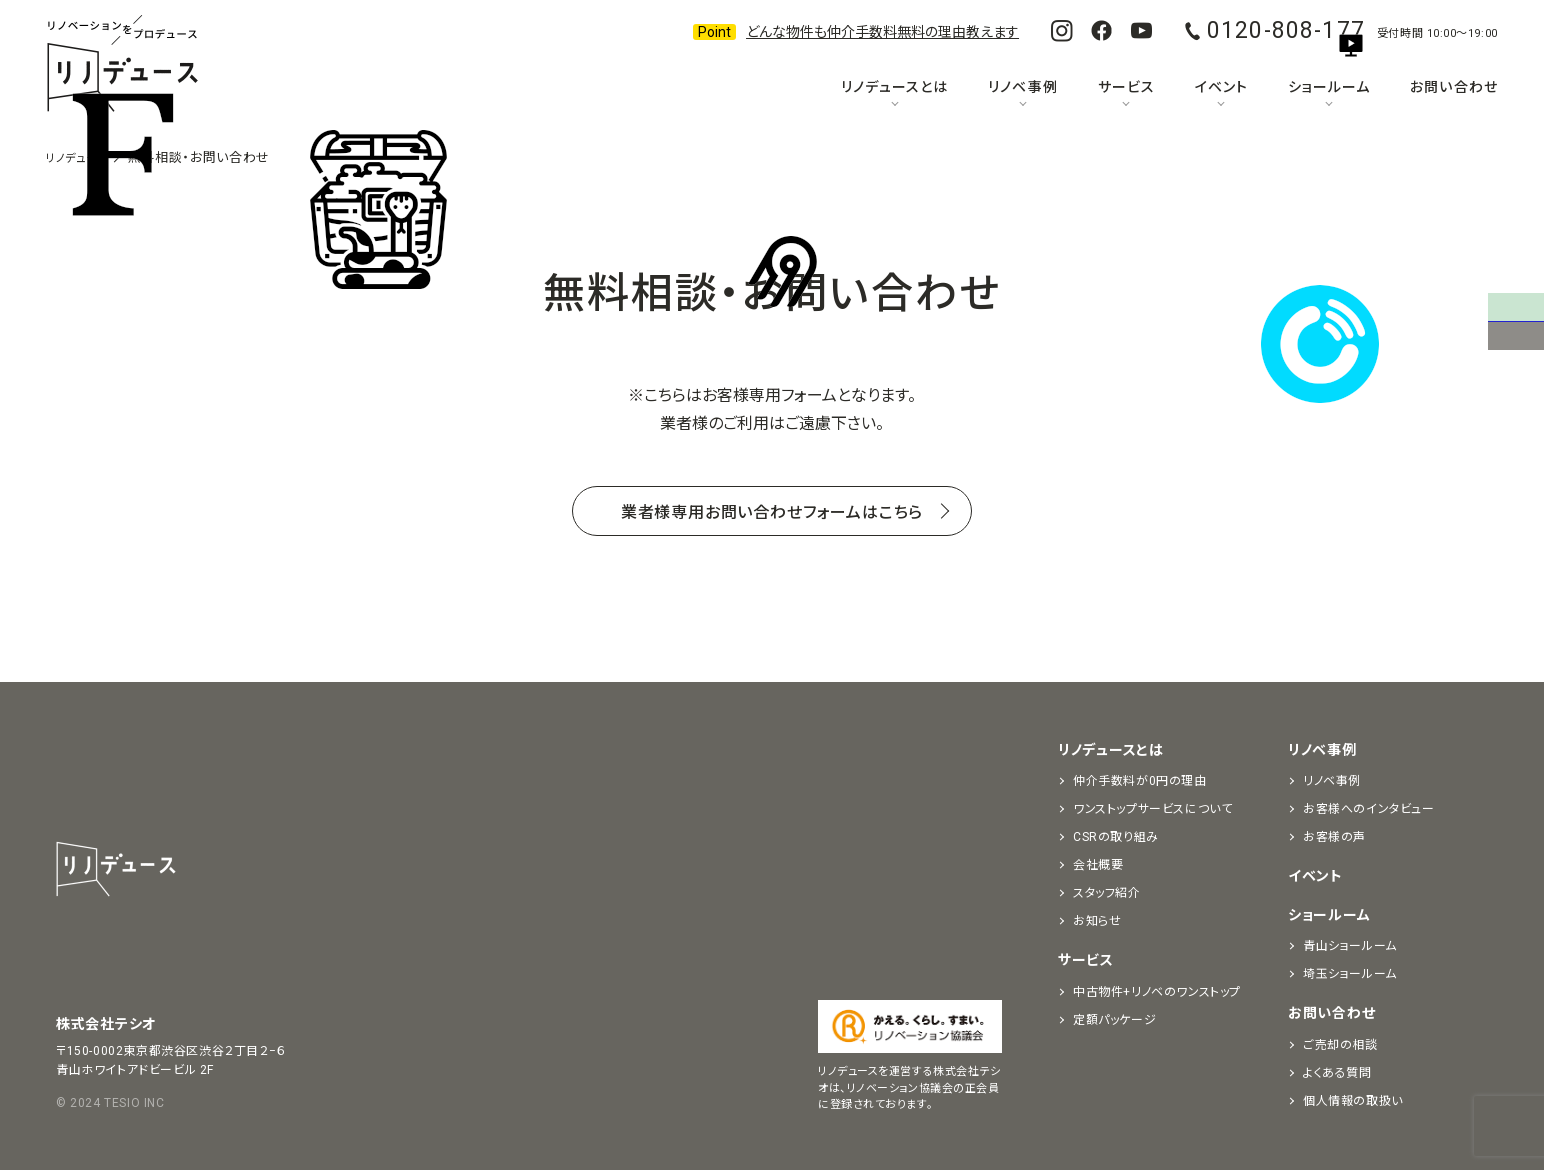 The height and width of the screenshot is (1170, 1544). What do you see at coordinates (1351, 45) in the screenshot?
I see `start a presentation slideshow` at bounding box center [1351, 45].